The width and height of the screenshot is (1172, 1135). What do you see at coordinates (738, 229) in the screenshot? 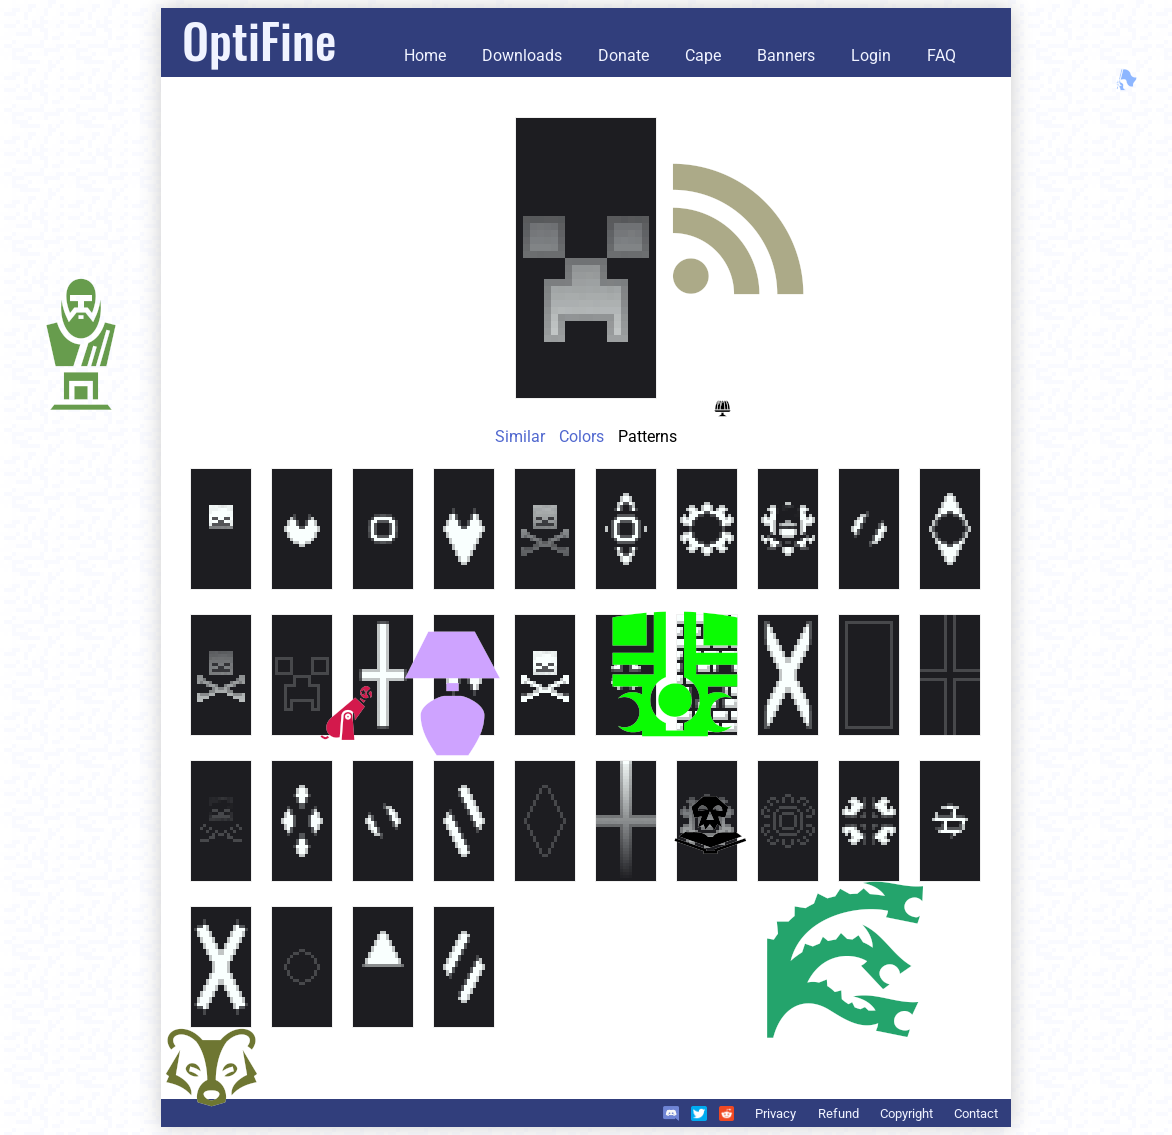
I see `subscribe to RSS feed` at bounding box center [738, 229].